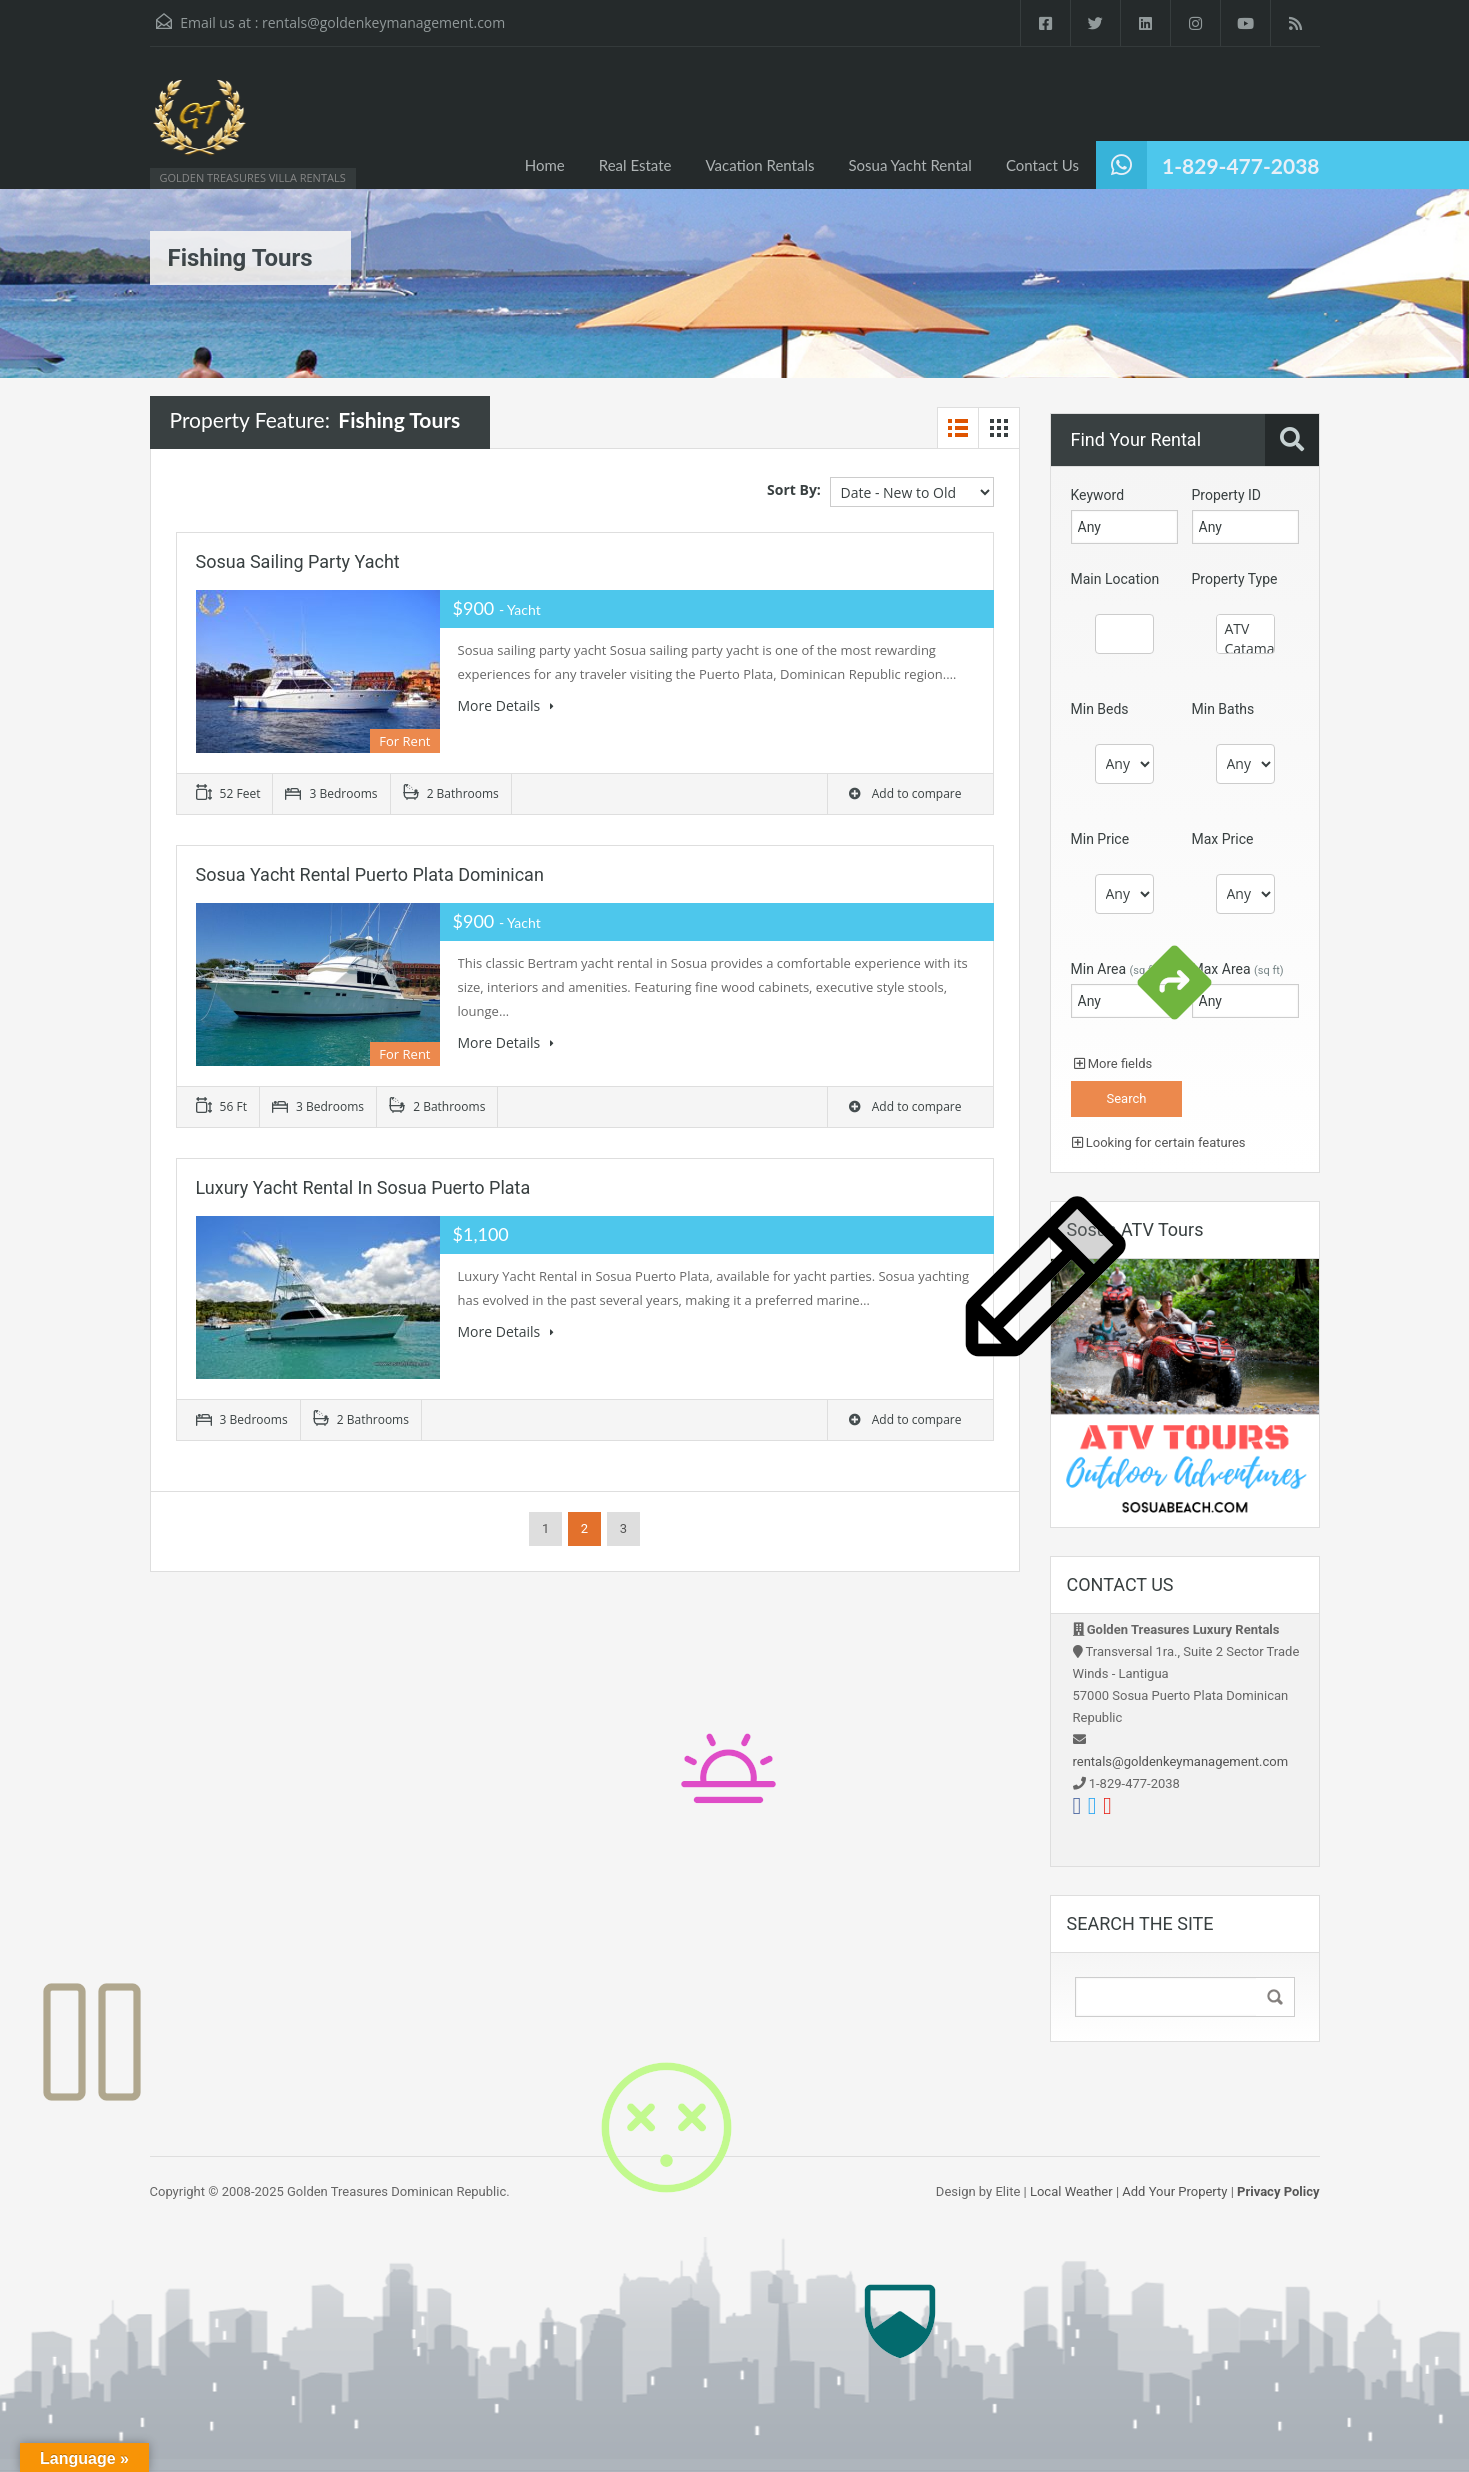 This screenshot has width=1469, height=2472. What do you see at coordinates (900, 2317) in the screenshot?
I see `access security or protection settings` at bounding box center [900, 2317].